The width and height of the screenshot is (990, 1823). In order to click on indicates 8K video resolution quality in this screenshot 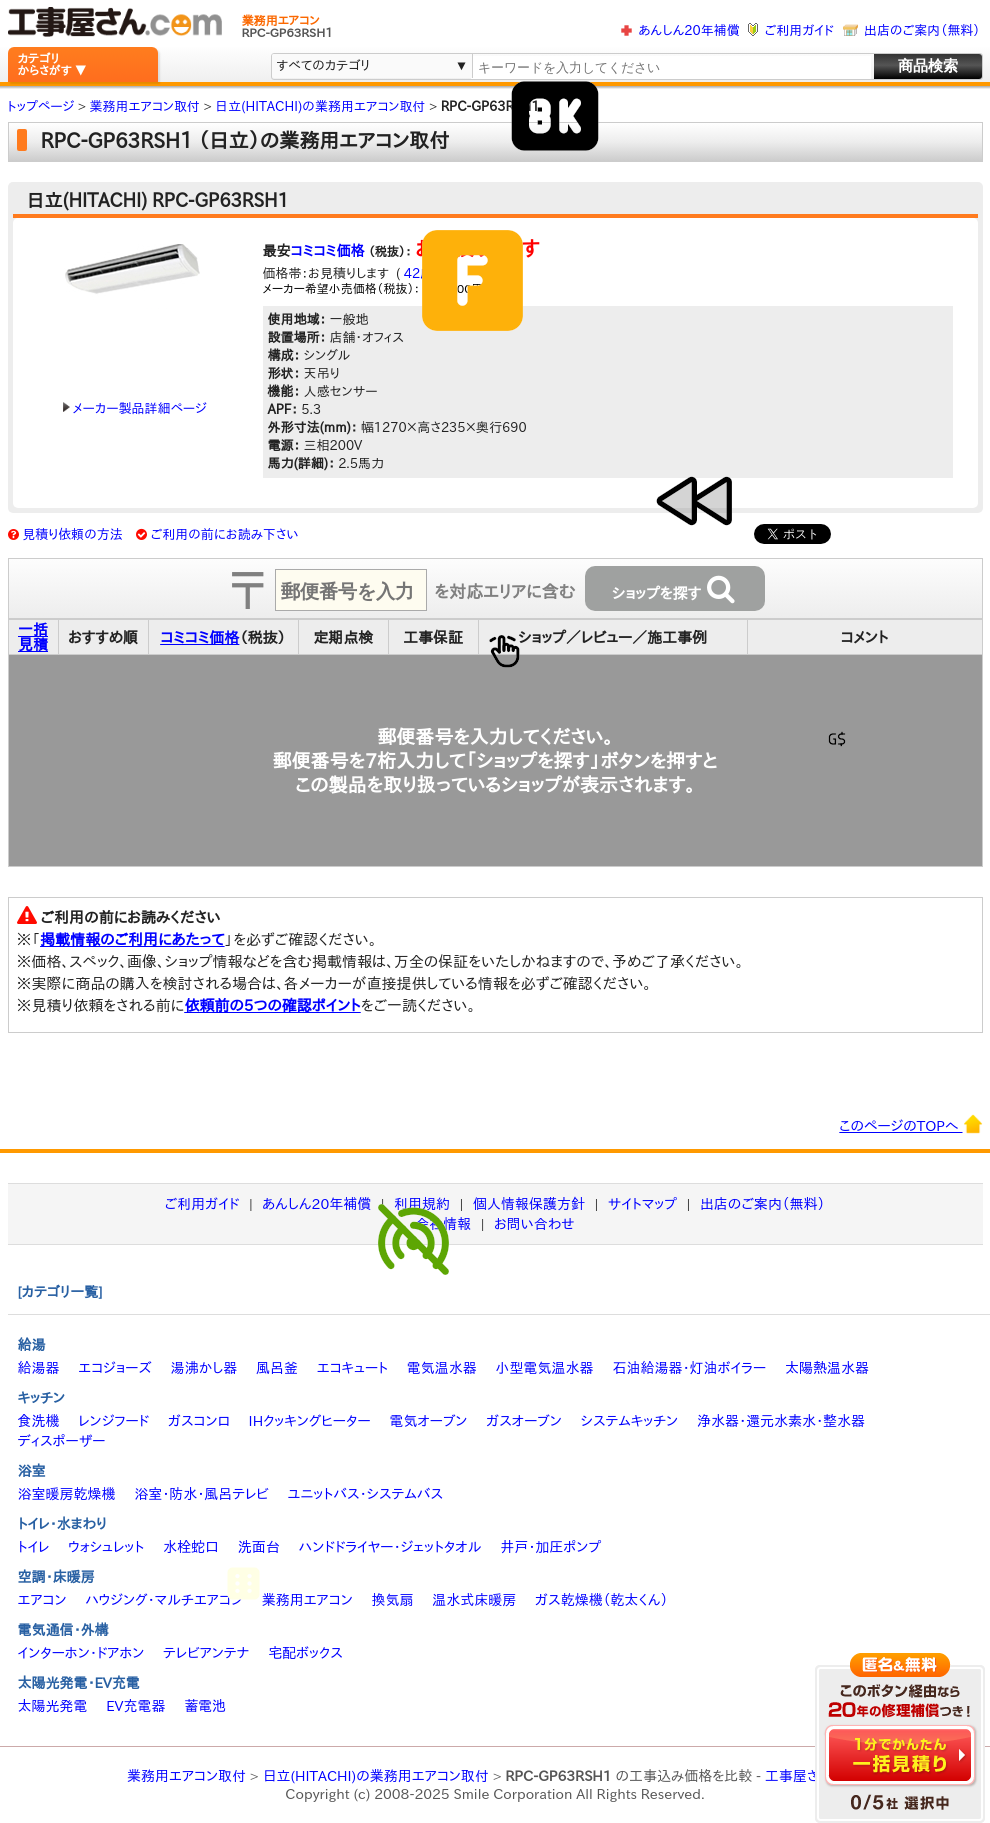, I will do `click(555, 116)`.